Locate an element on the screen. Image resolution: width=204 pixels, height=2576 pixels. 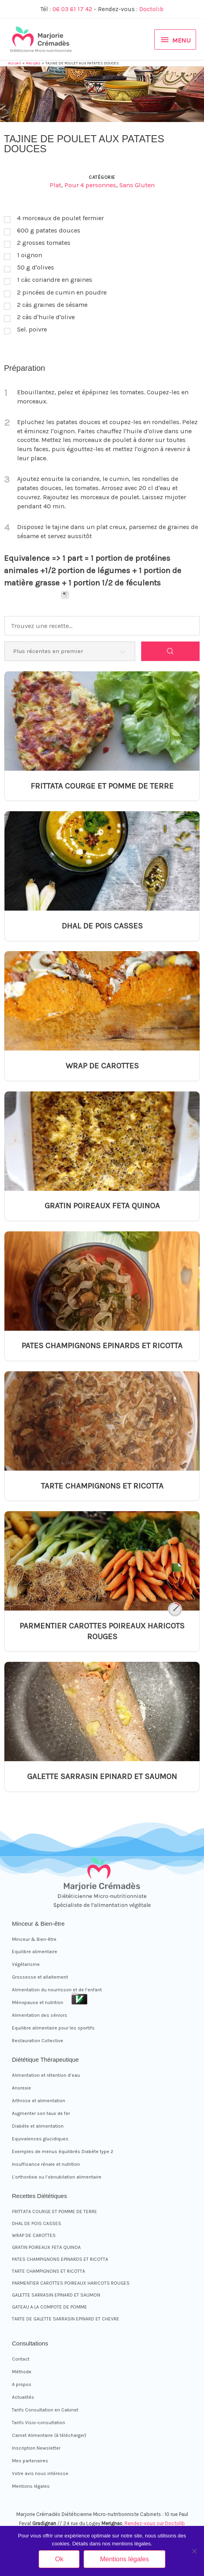
open sysprof system profiler application is located at coordinates (175, 1609).